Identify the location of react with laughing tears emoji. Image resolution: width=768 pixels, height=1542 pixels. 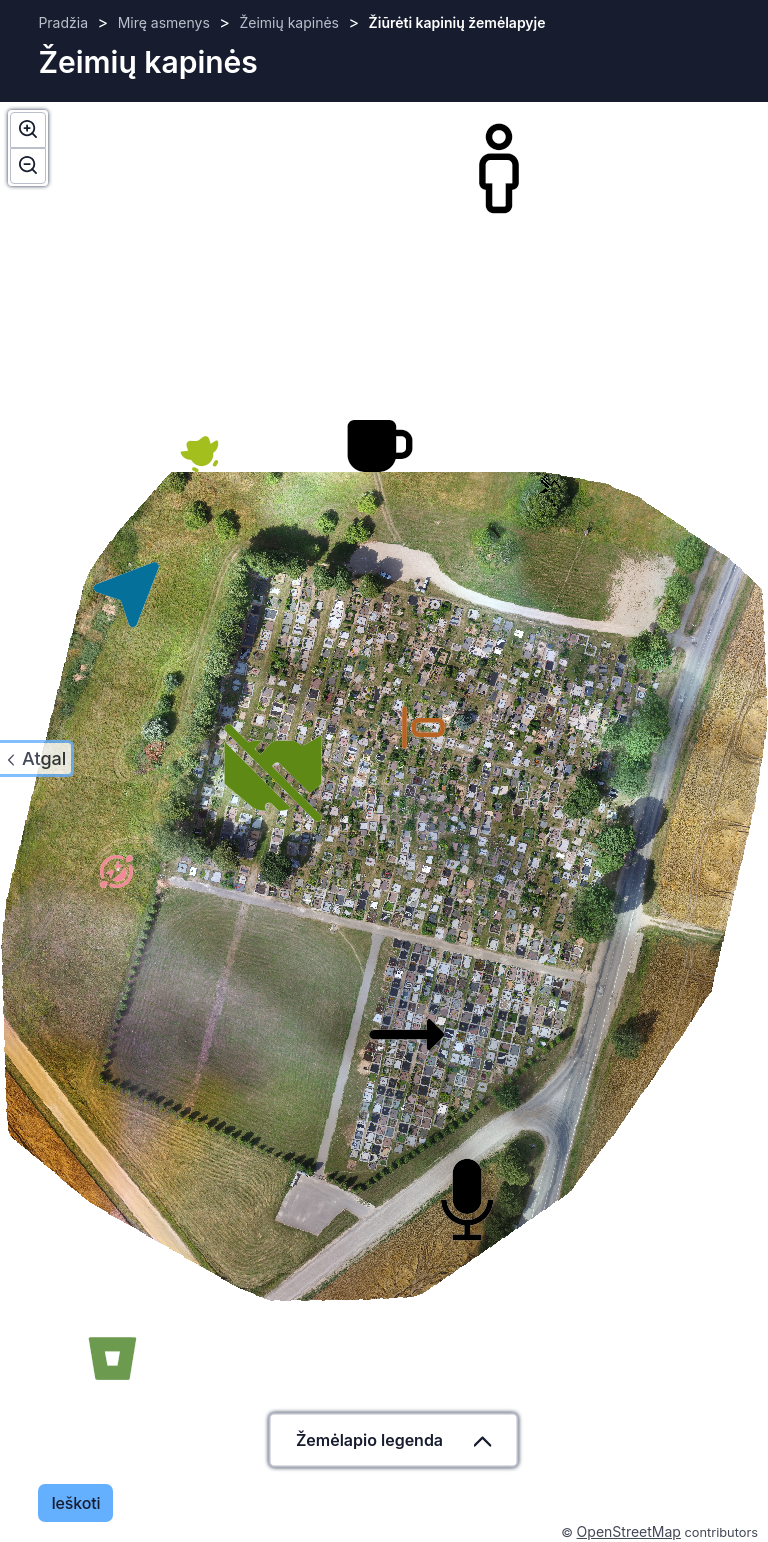
(116, 871).